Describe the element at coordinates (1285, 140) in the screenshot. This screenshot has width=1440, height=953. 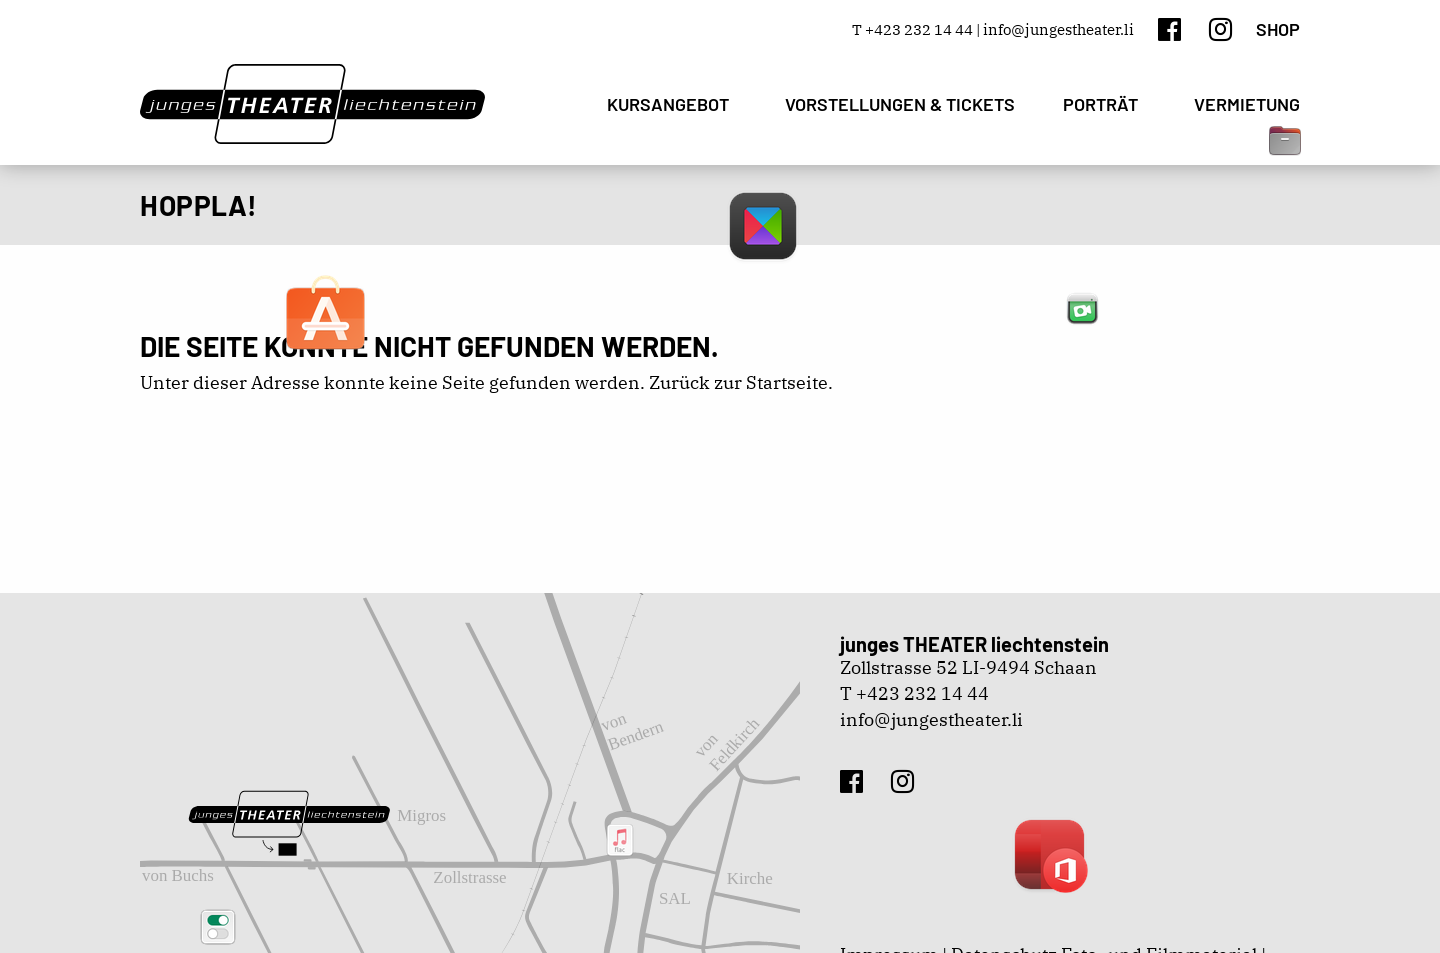
I see `open the file manager application` at that location.